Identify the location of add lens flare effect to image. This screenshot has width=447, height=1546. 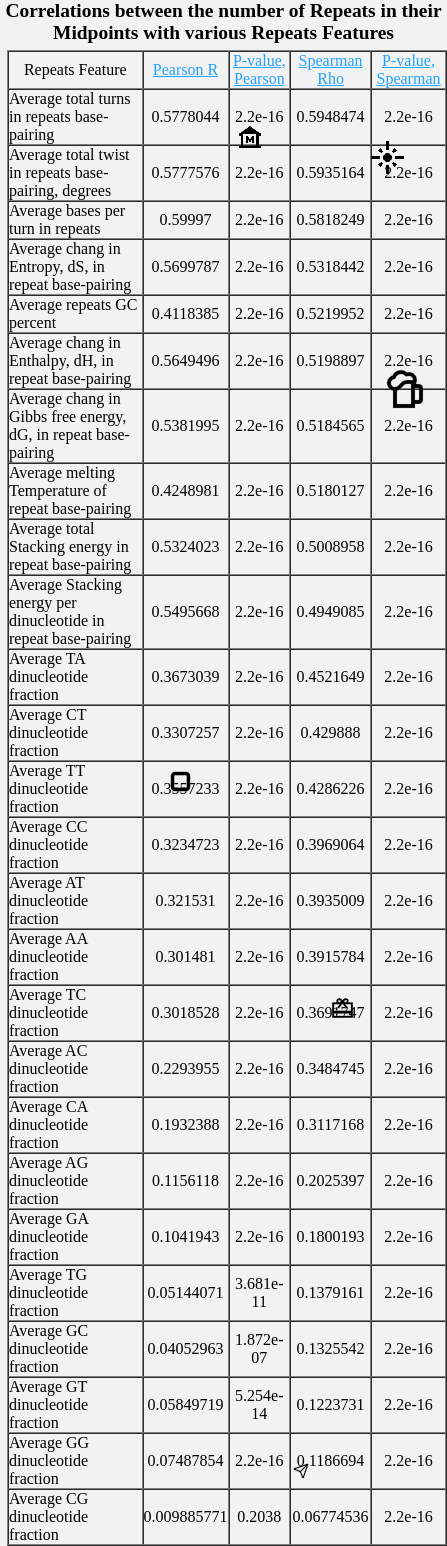
(387, 157).